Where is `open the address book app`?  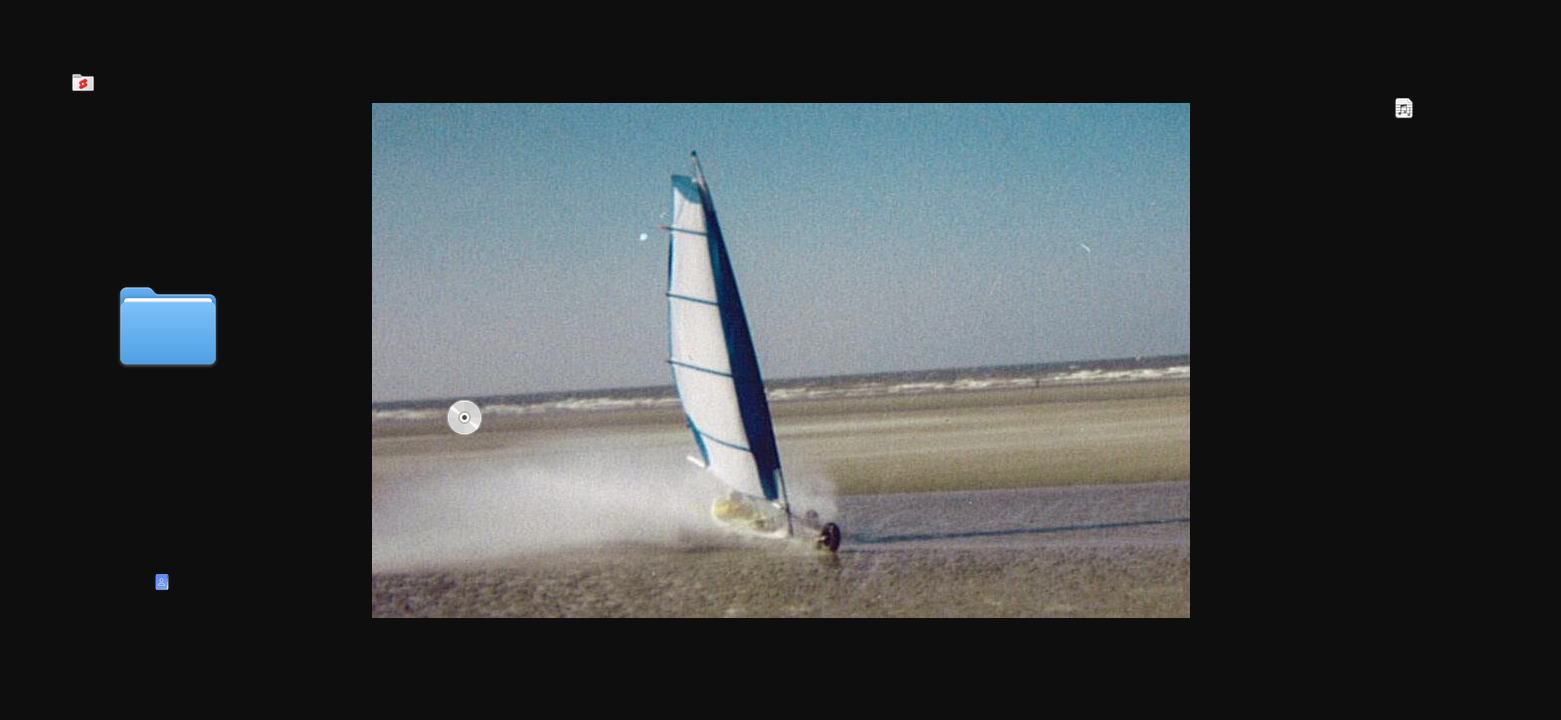
open the address book app is located at coordinates (162, 582).